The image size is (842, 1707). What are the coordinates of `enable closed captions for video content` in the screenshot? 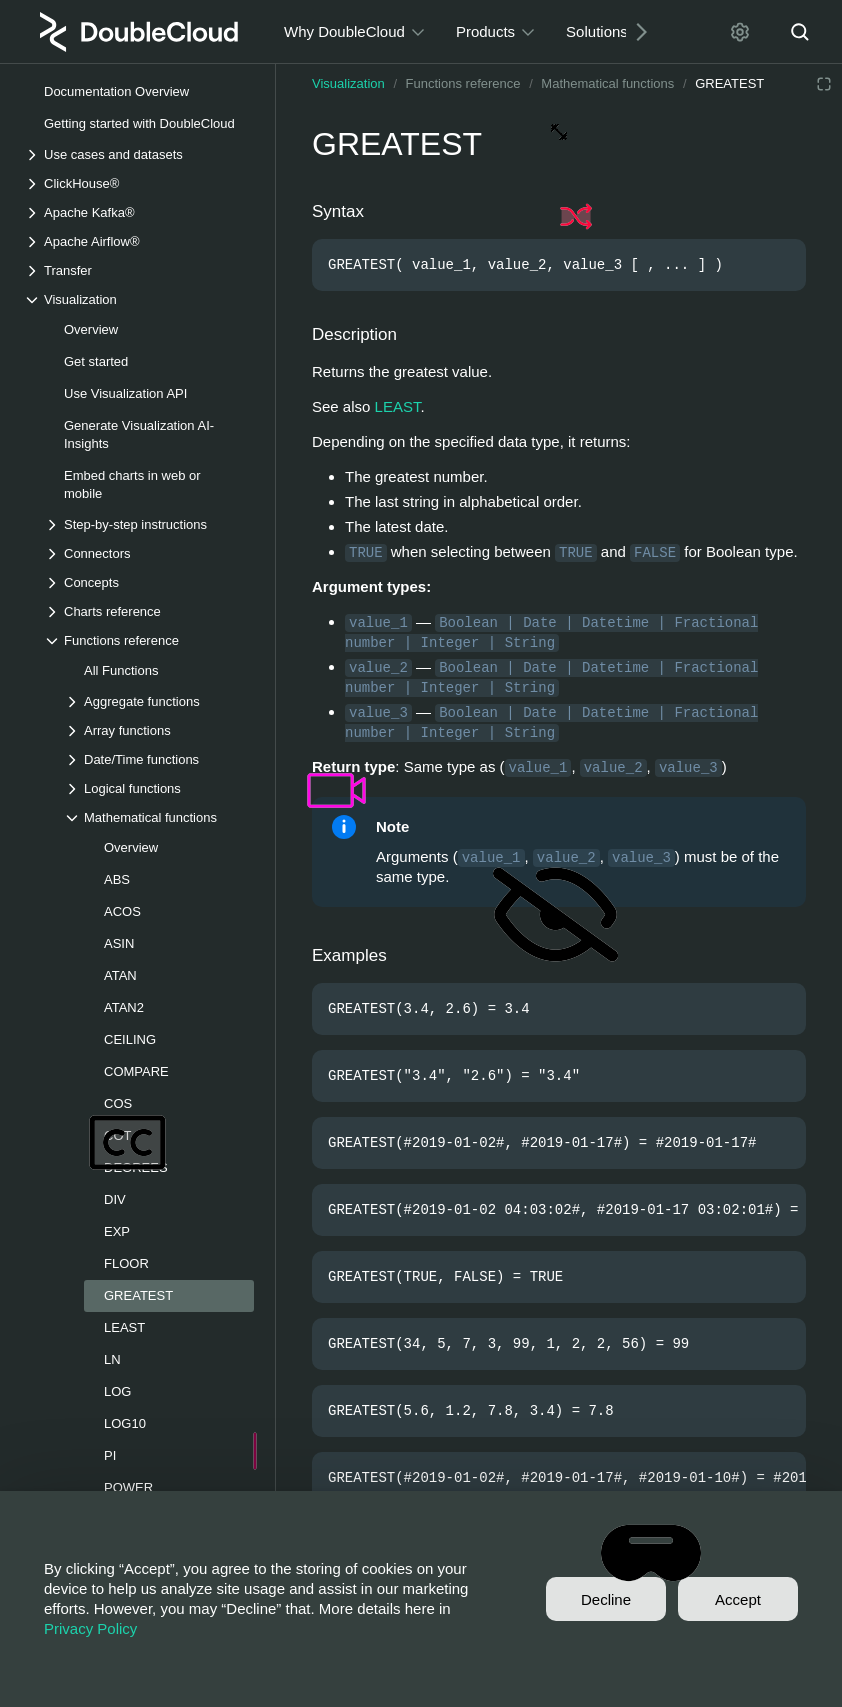 It's located at (127, 1142).